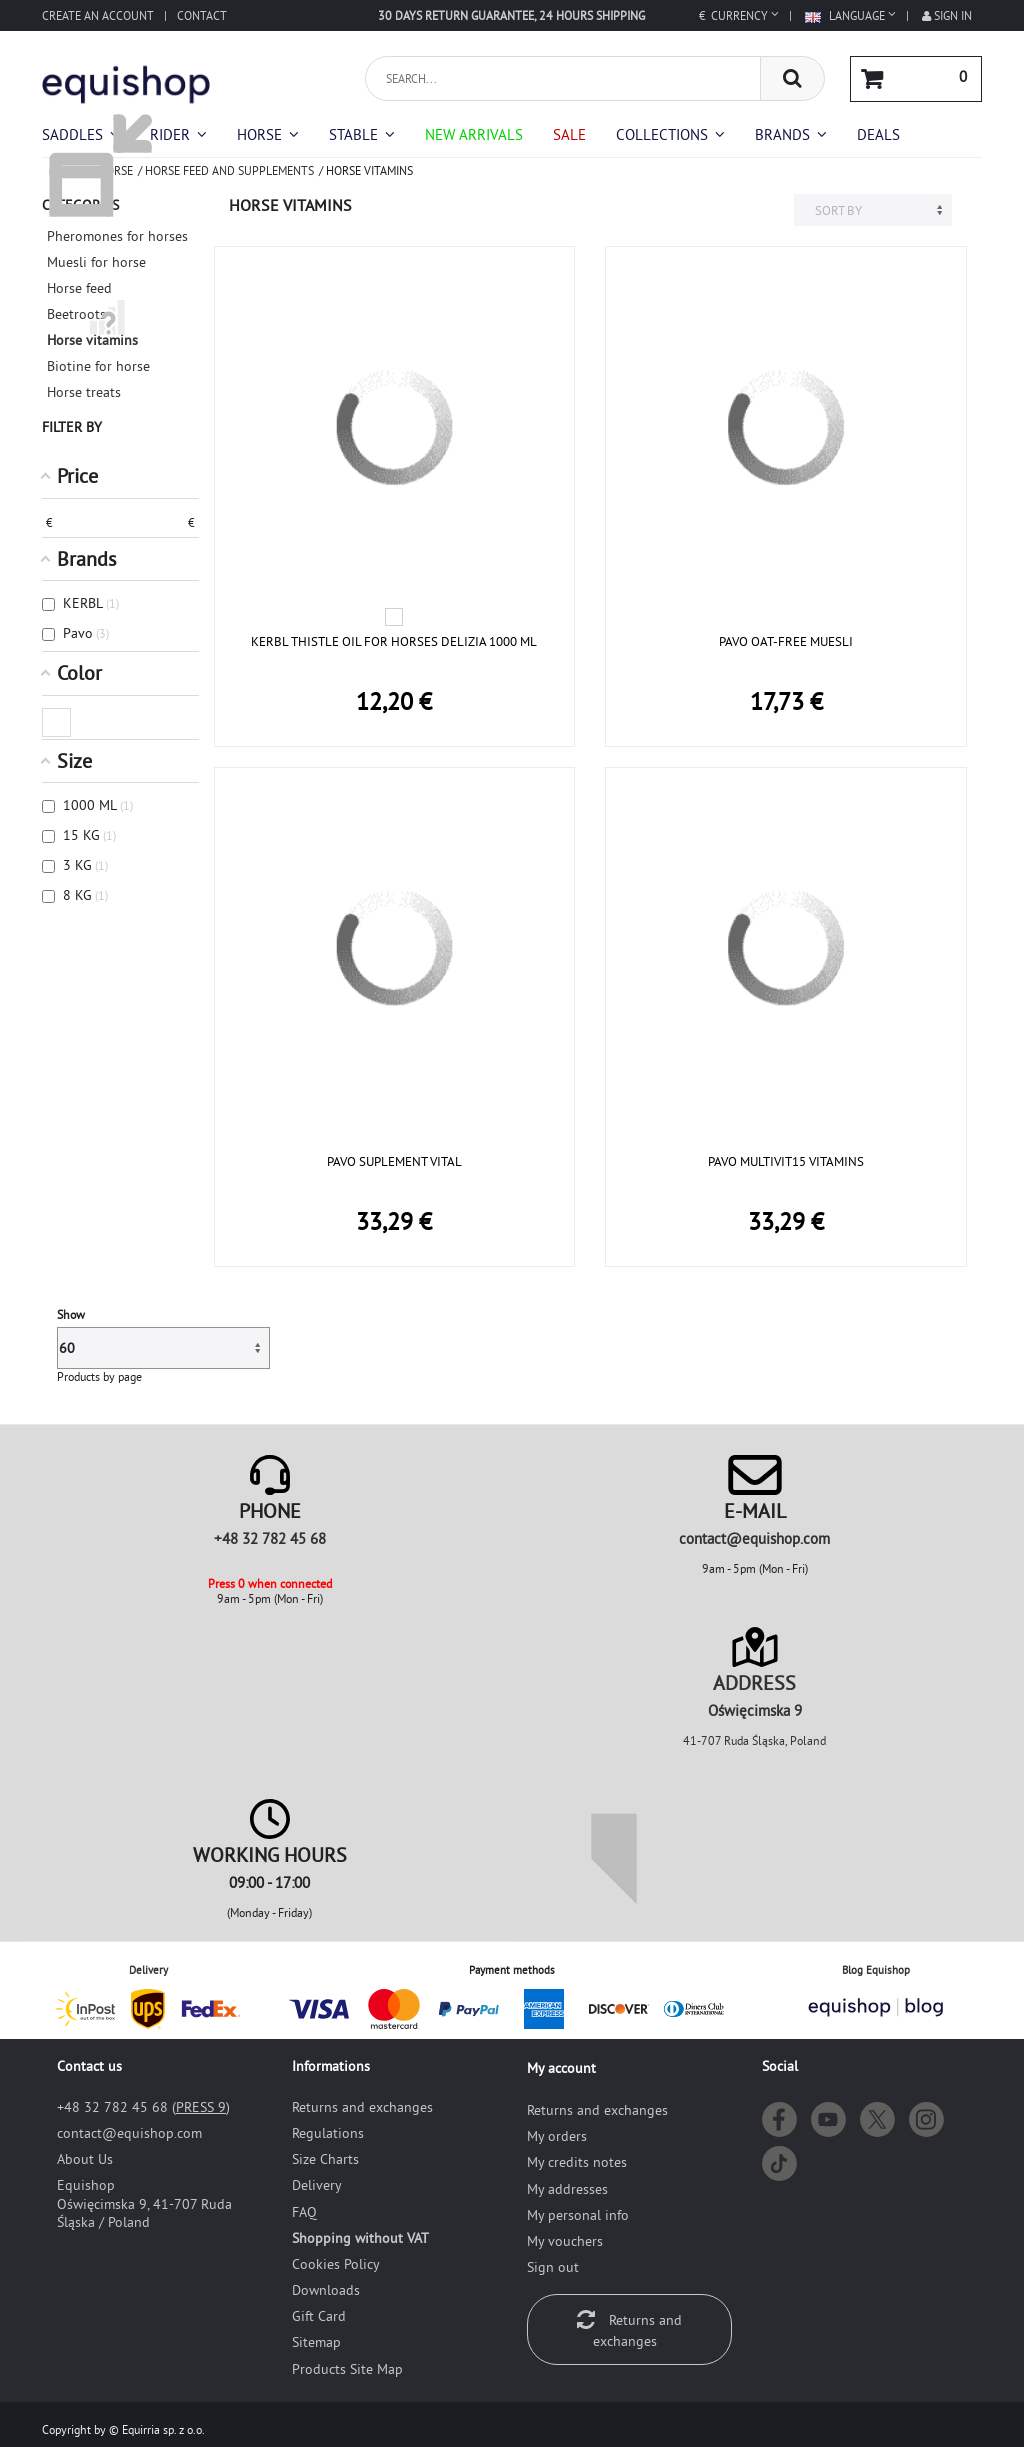  What do you see at coordinates (108, 318) in the screenshot?
I see `no cellular network route available` at bounding box center [108, 318].